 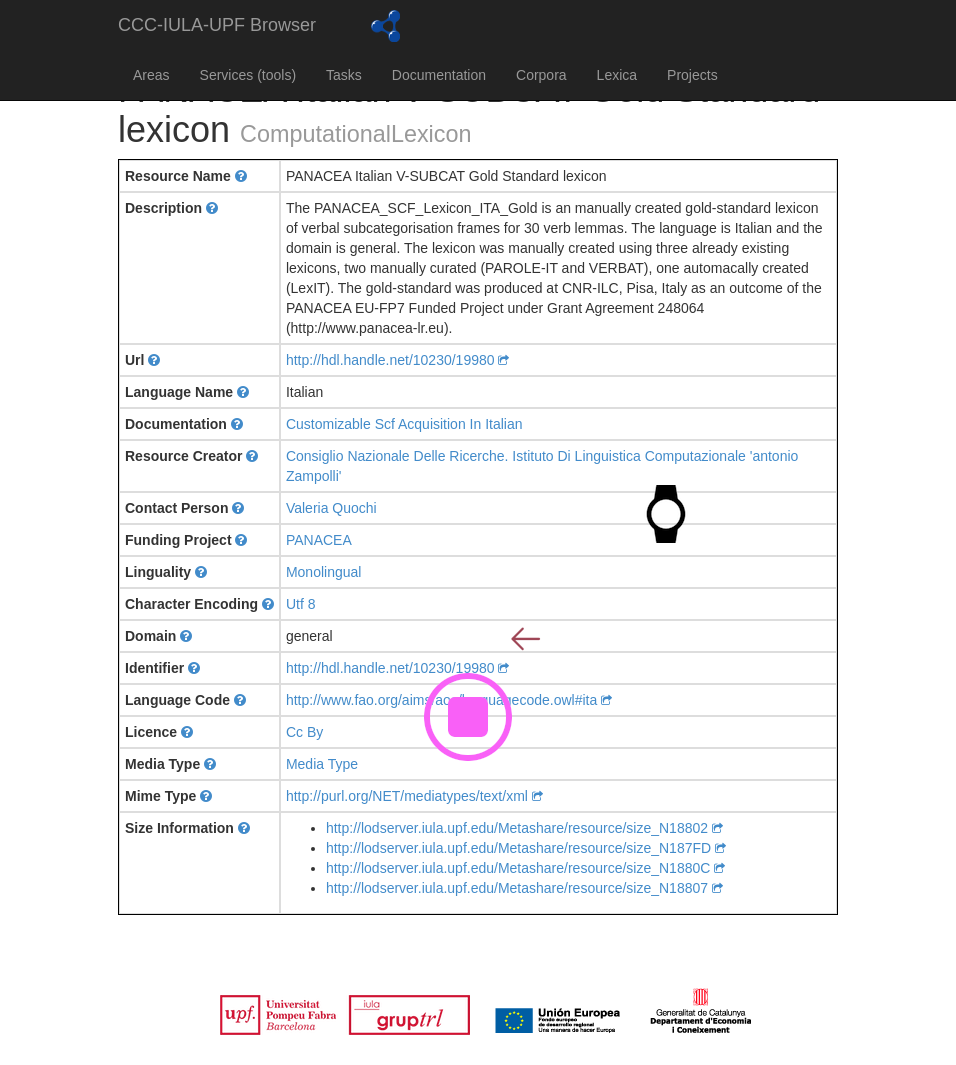 What do you see at coordinates (666, 514) in the screenshot?
I see `access smartwatch settings or paired device` at bounding box center [666, 514].